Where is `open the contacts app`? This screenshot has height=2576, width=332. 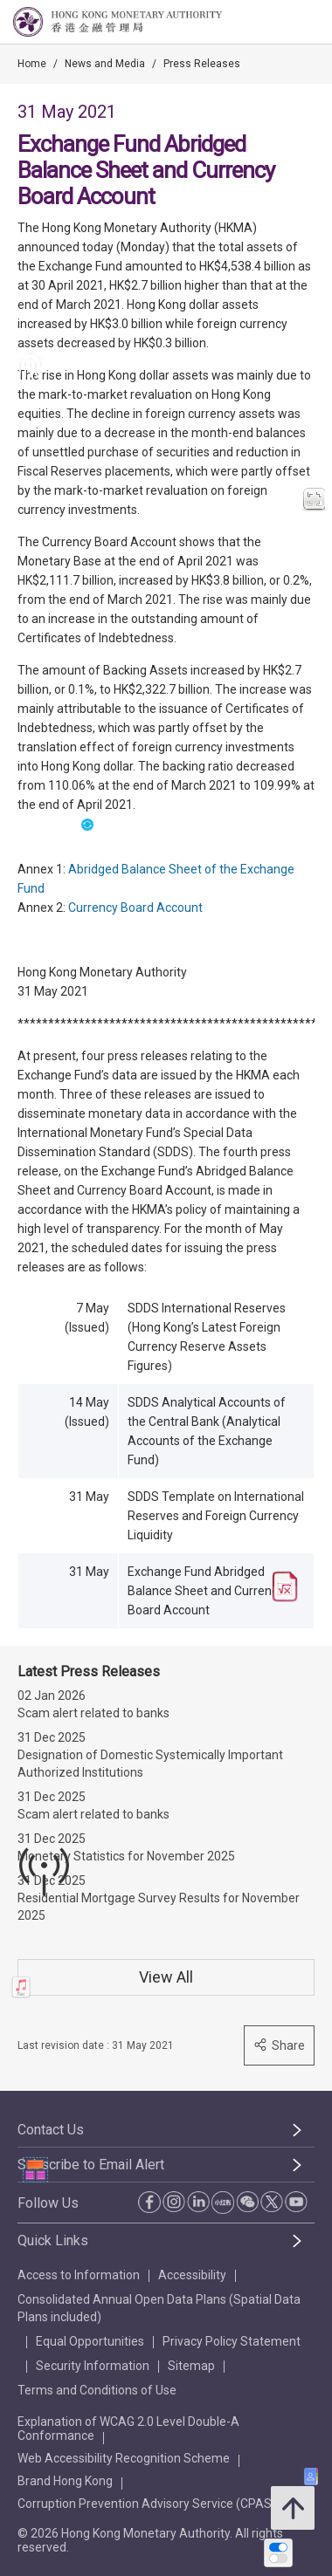
open the contacts app is located at coordinates (311, 2477).